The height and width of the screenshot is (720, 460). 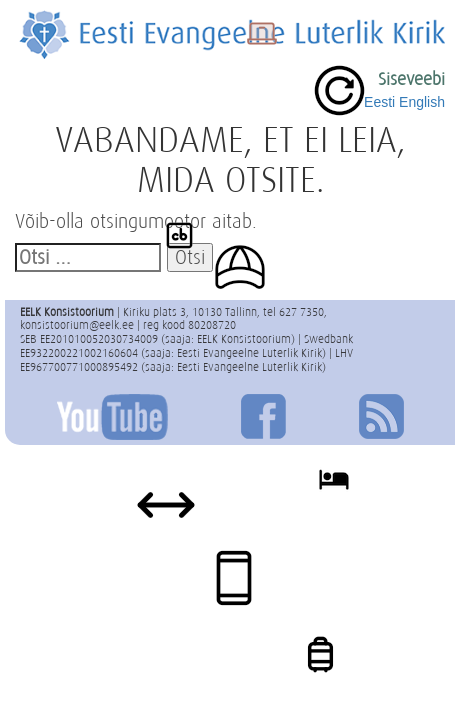 I want to click on resize element horizontally, so click(x=166, y=505).